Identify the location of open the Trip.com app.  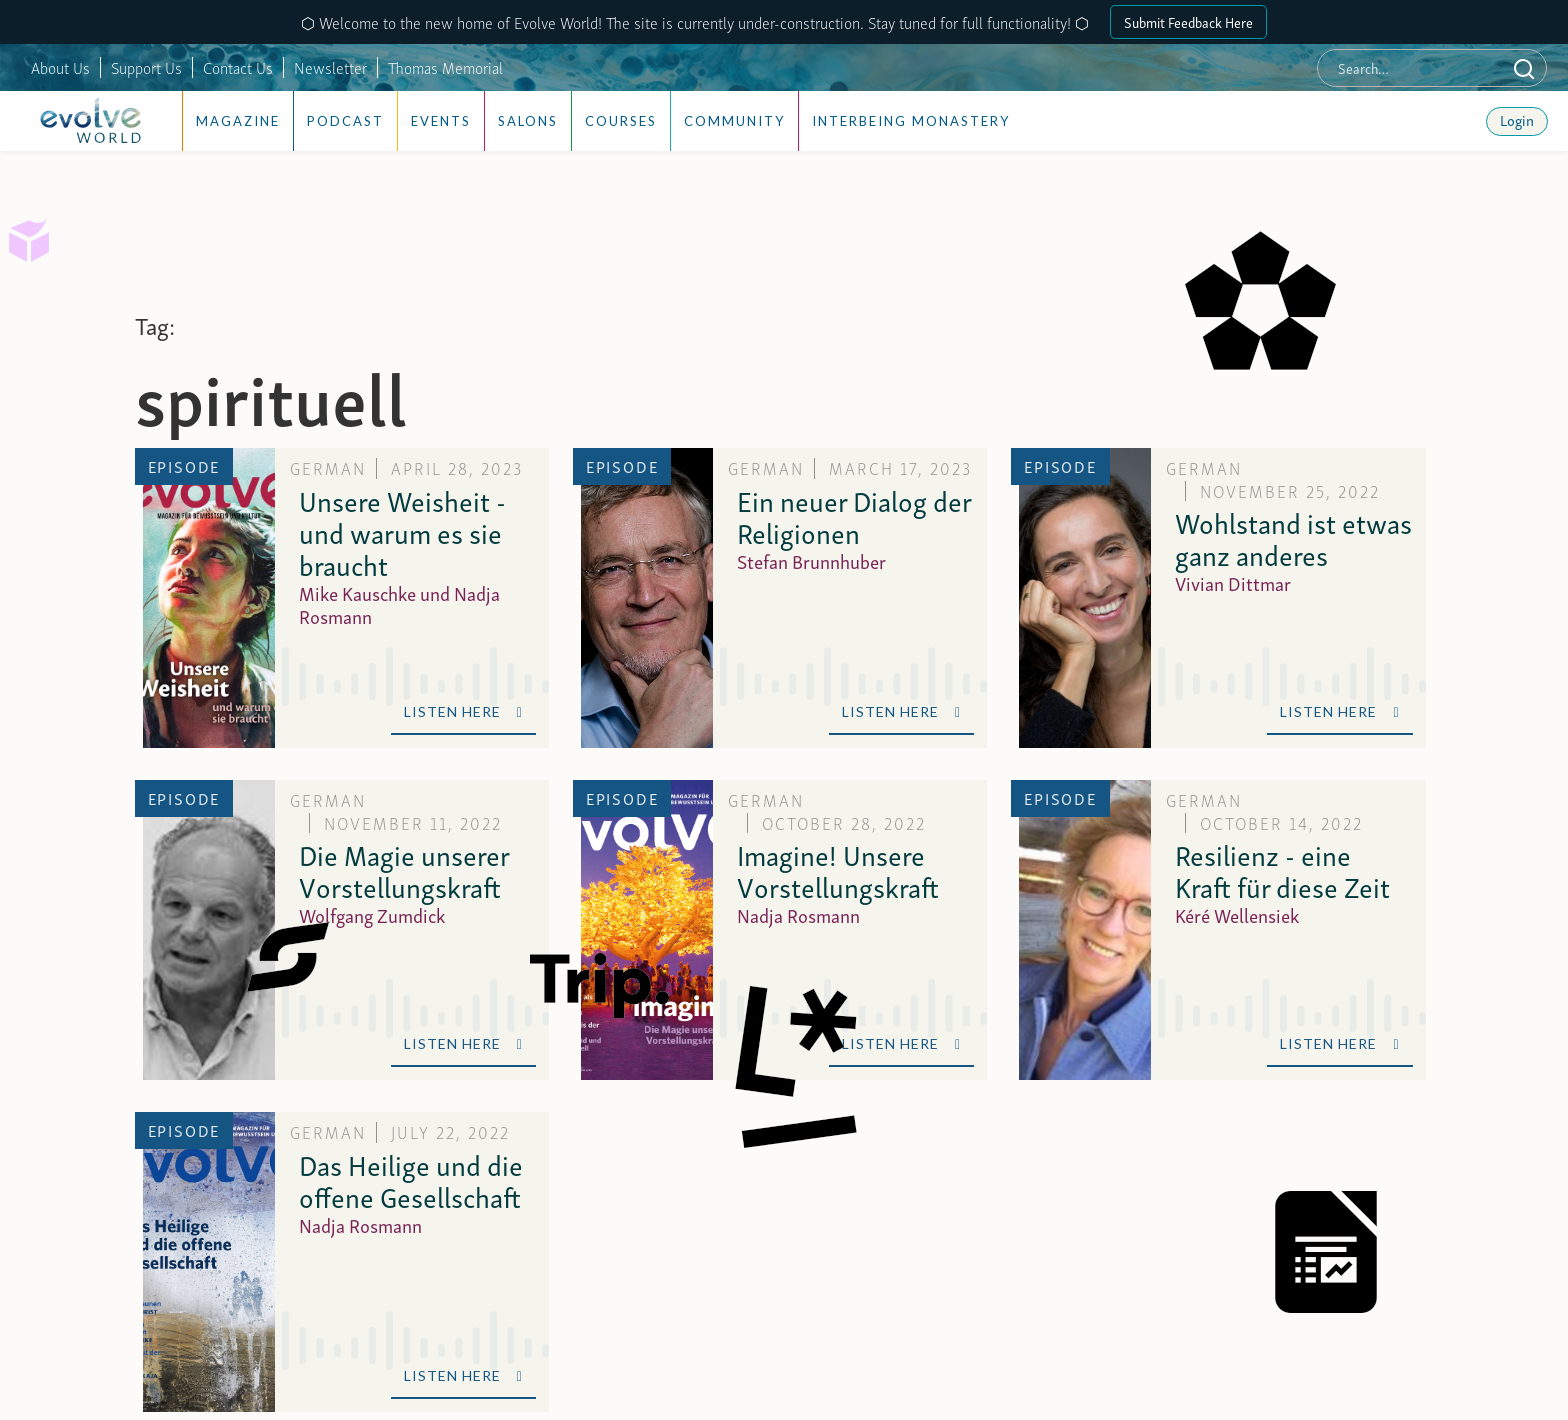
(599, 985).